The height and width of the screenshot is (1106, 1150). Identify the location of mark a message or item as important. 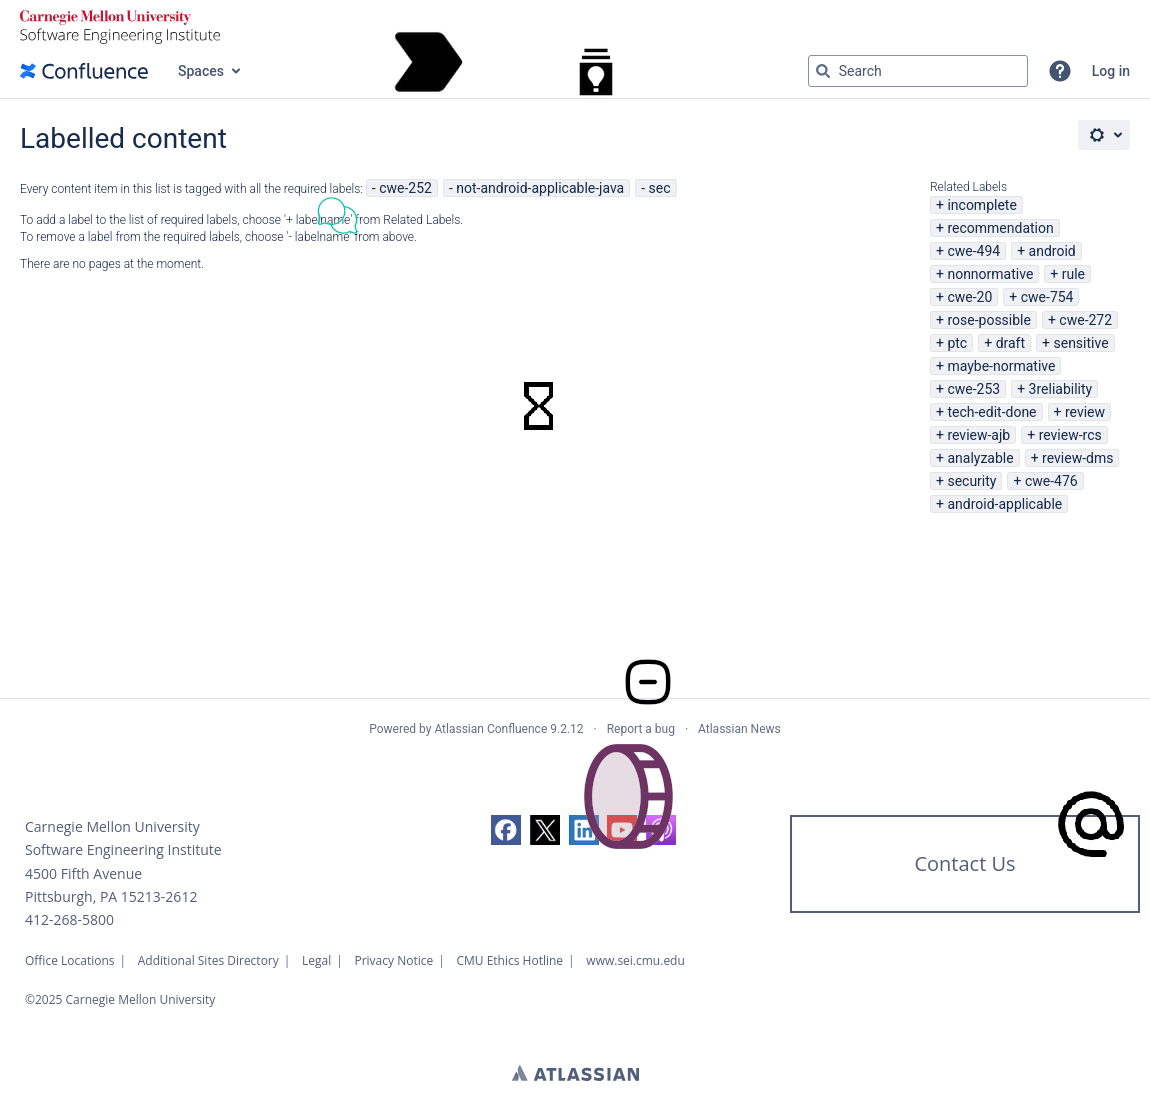
(425, 62).